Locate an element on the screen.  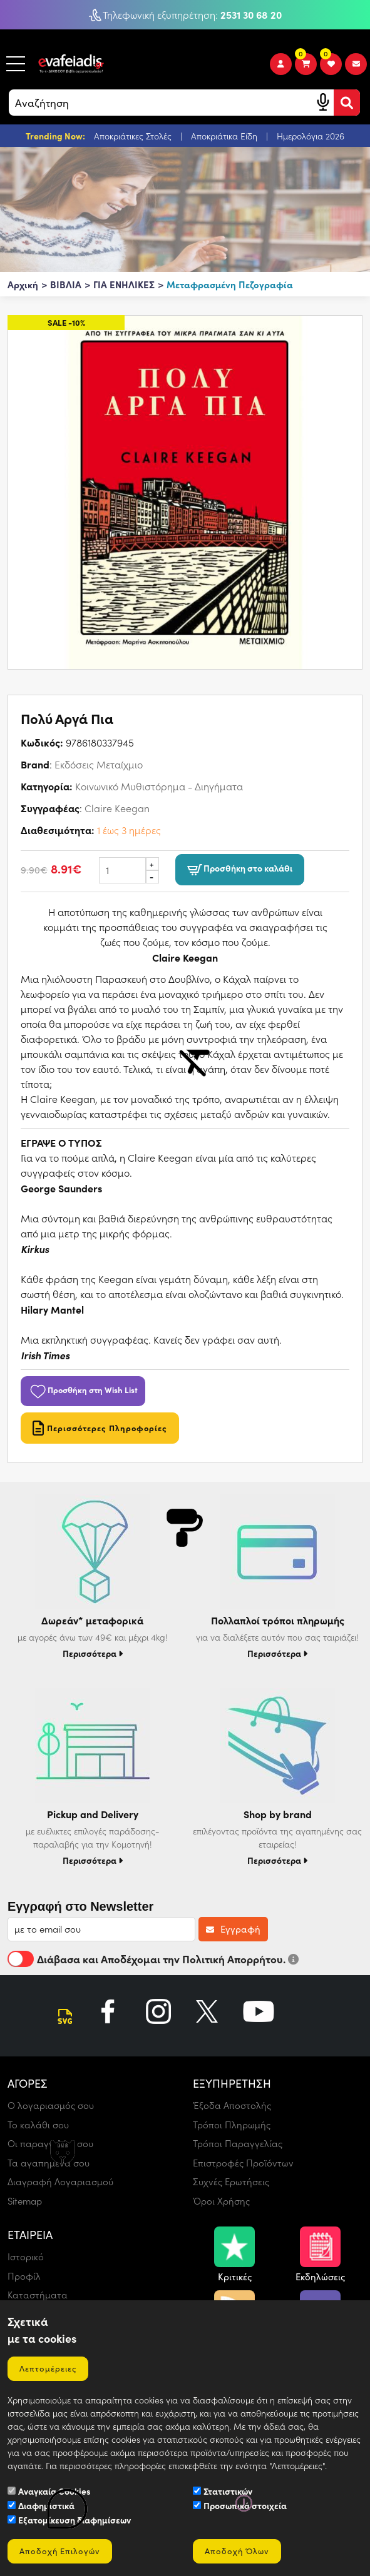
open chat or messaging is located at coordinates (66, 2510).